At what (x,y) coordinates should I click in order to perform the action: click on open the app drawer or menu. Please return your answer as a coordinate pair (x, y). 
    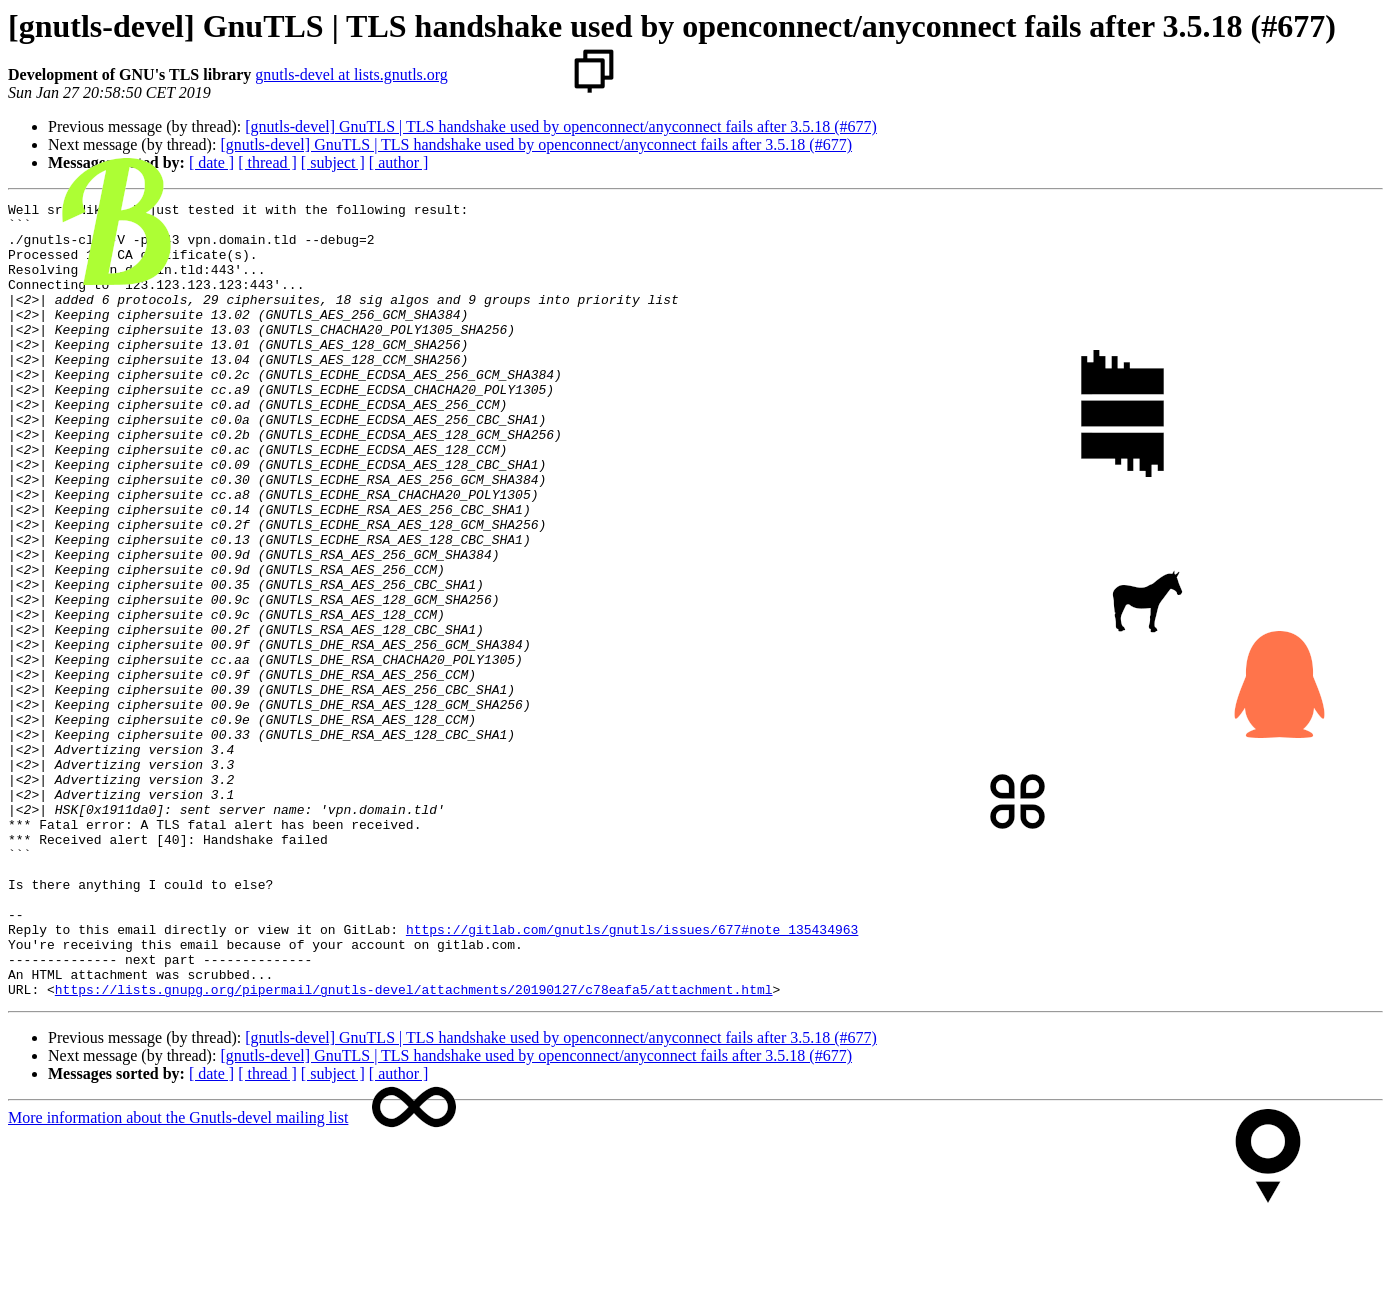
    Looking at the image, I should click on (1017, 801).